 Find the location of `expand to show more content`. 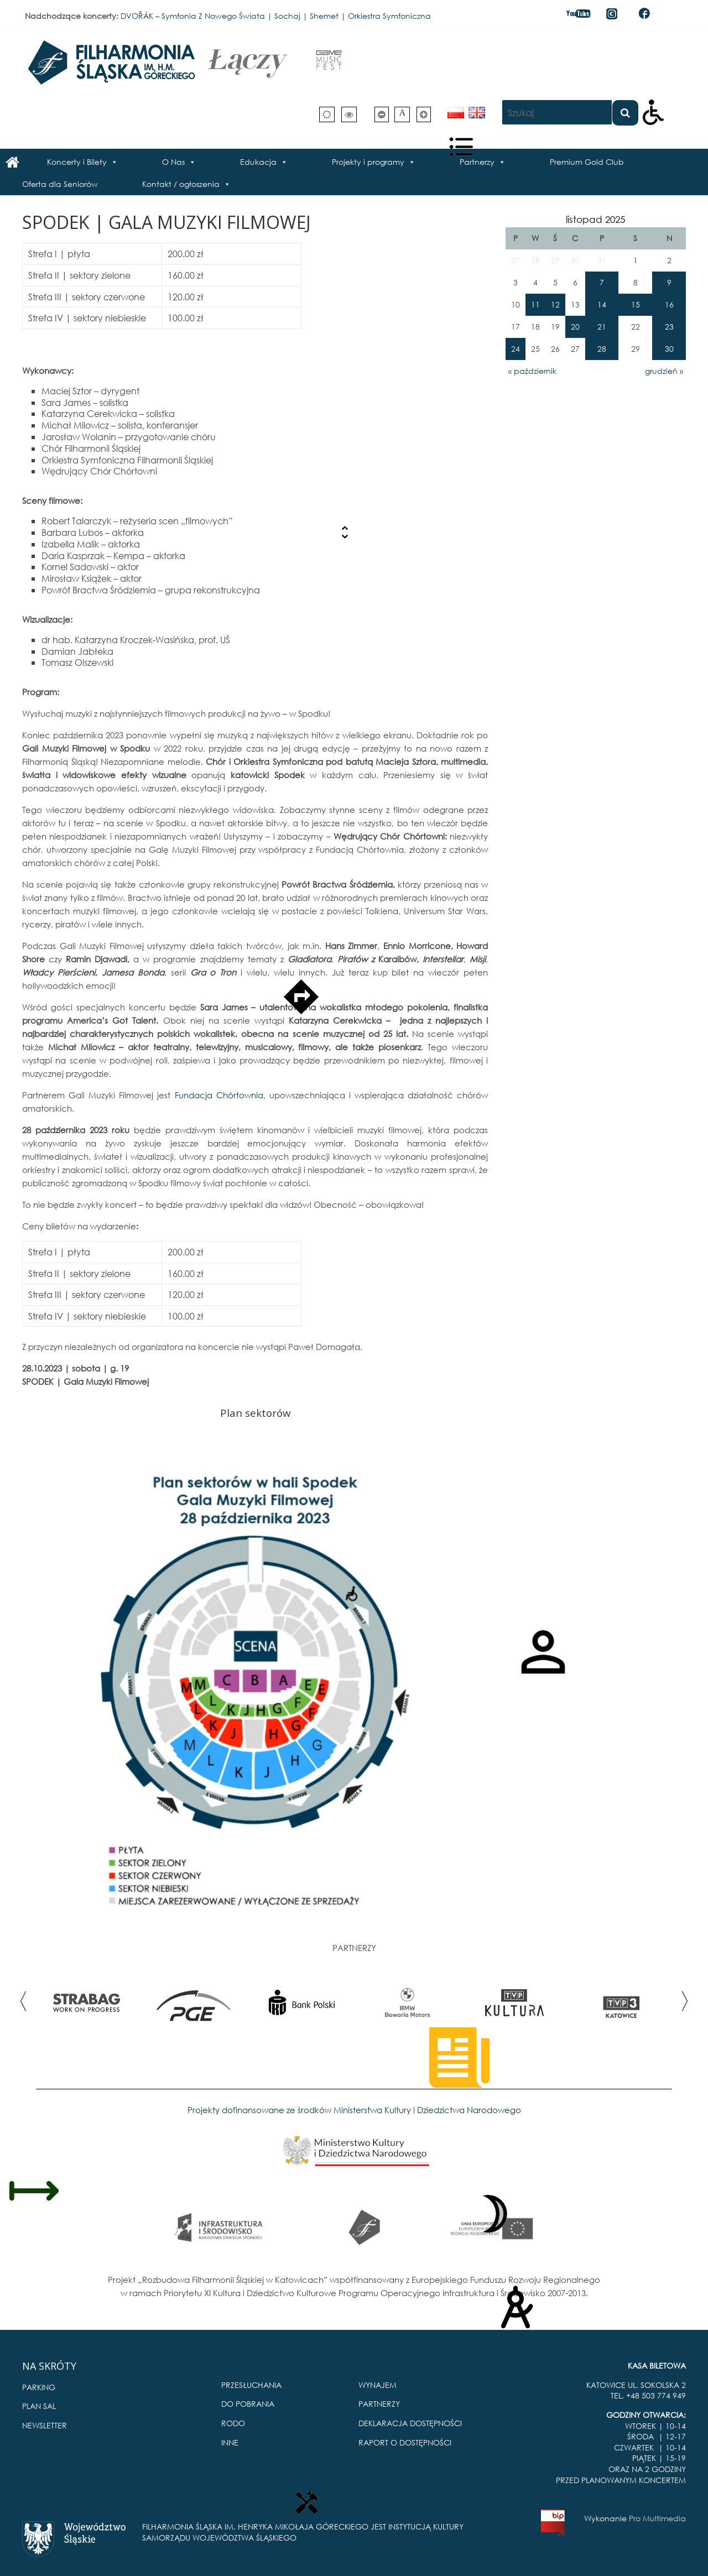

expand to show more content is located at coordinates (345, 532).